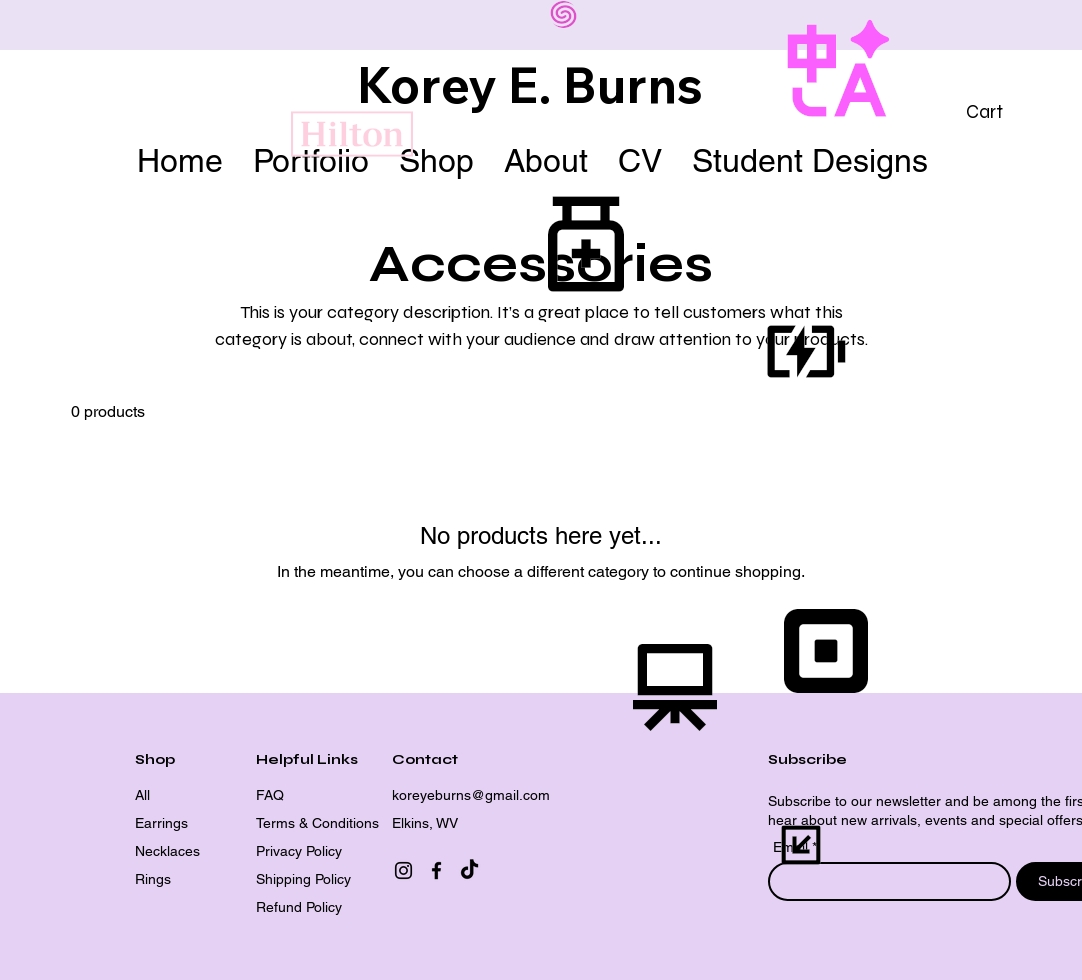 Image resolution: width=1082 pixels, height=980 pixels. I want to click on open the Square payment app, so click(826, 651).